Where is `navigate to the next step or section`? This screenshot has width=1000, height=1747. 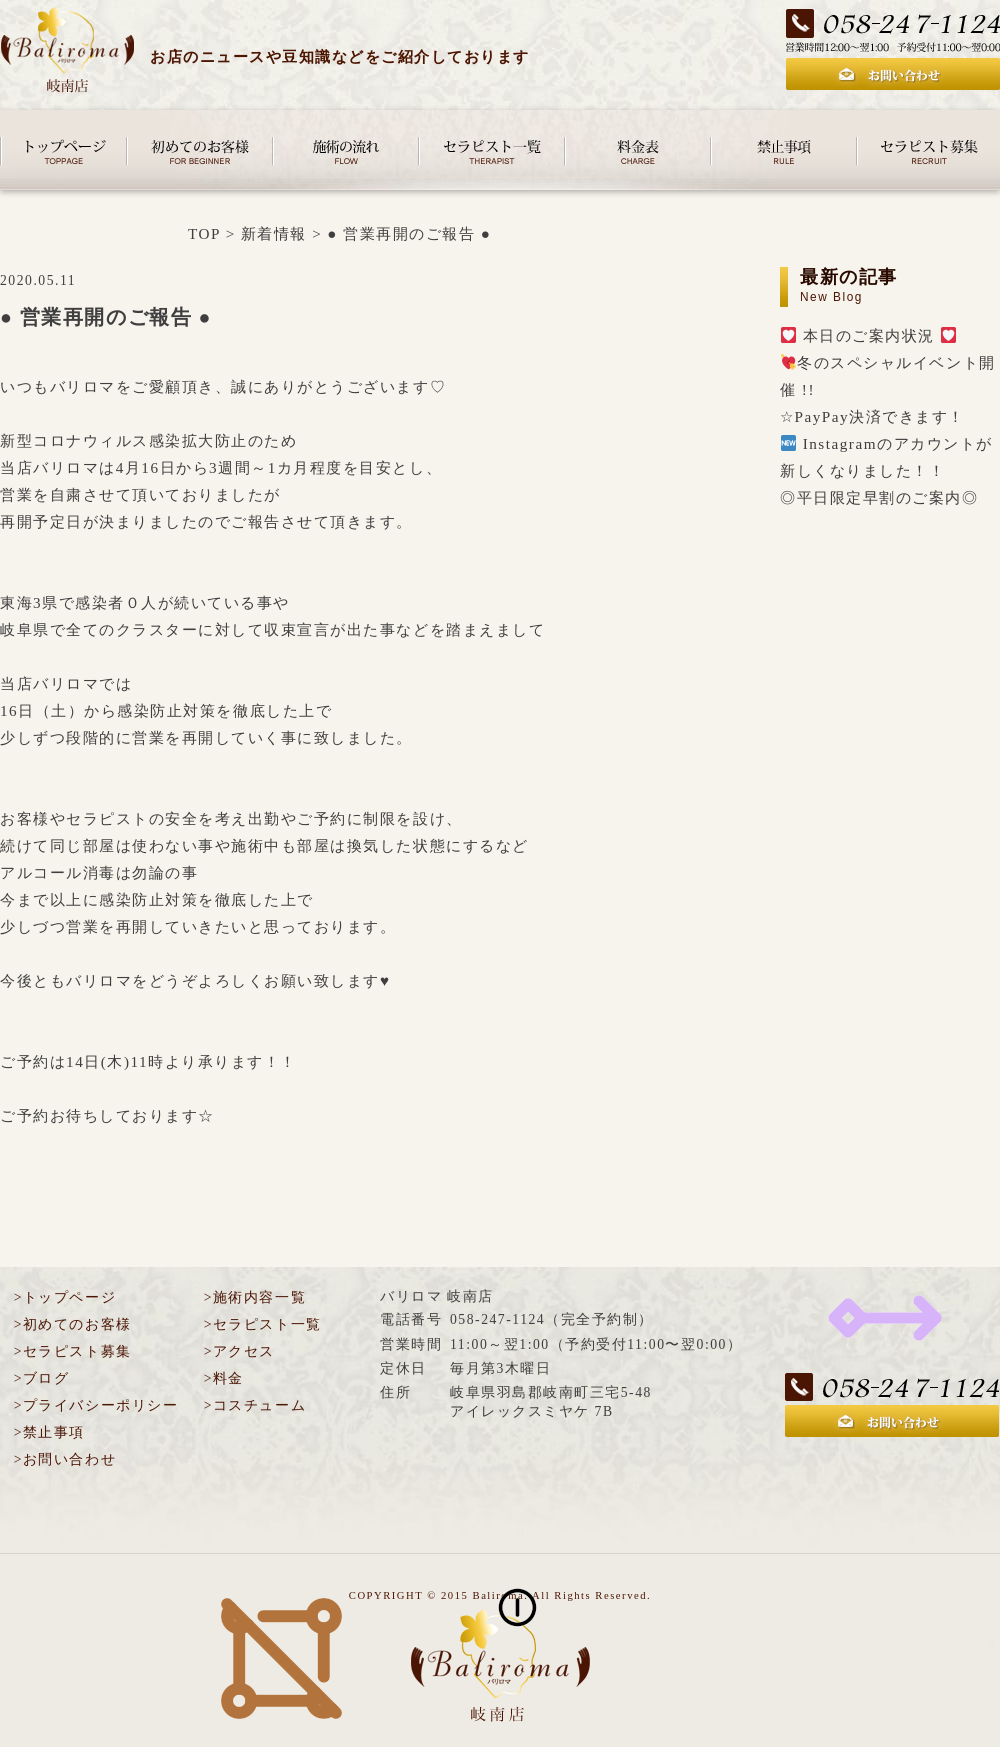
navigate to the next step or section is located at coordinates (885, 1318).